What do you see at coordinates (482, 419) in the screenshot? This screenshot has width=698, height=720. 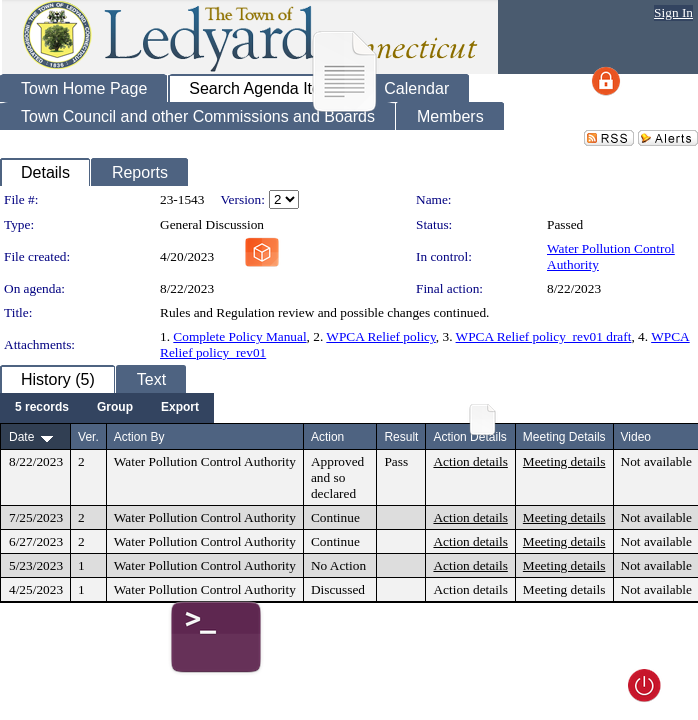 I see `indicates an empty or zero-byte file` at bounding box center [482, 419].